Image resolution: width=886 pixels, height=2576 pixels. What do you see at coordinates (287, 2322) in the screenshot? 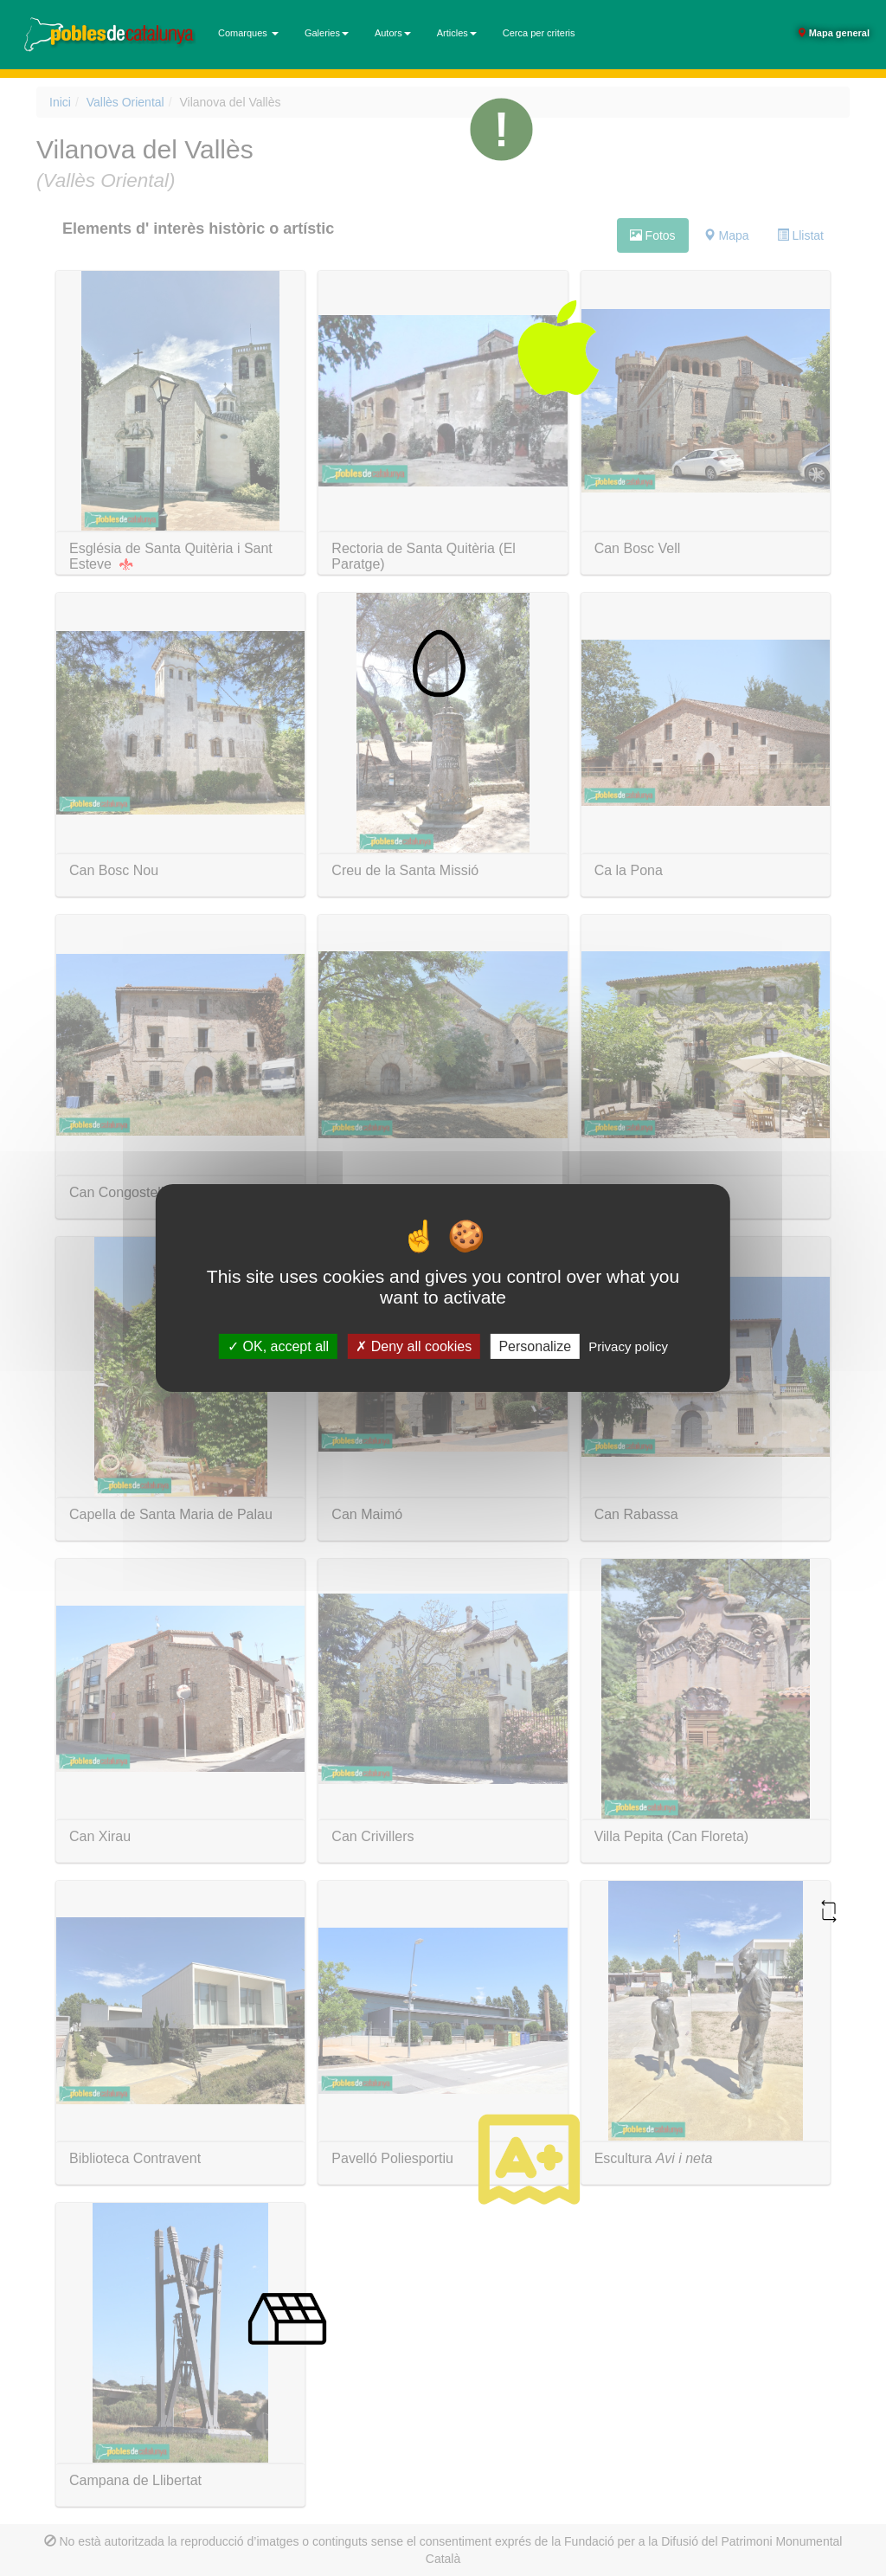
I see `view solar panel or renewable energy settings` at bounding box center [287, 2322].